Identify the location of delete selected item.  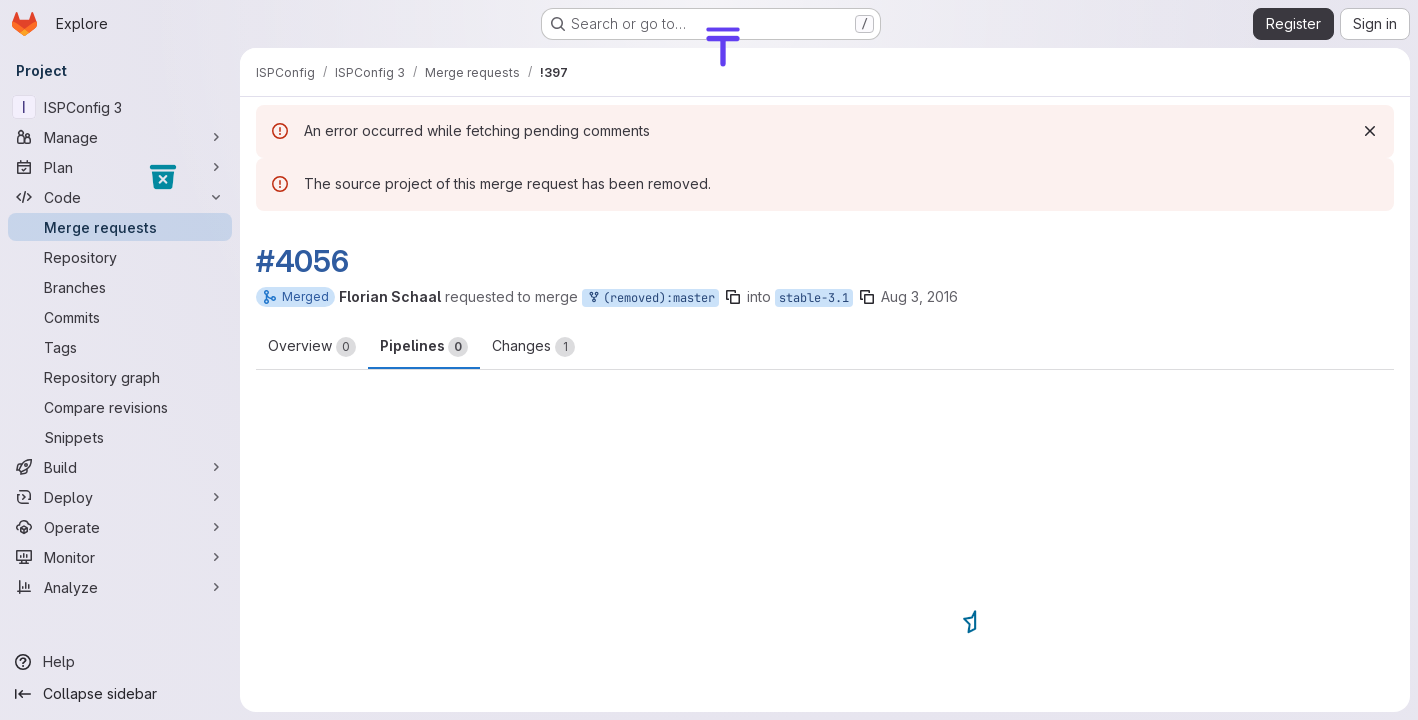
(163, 177).